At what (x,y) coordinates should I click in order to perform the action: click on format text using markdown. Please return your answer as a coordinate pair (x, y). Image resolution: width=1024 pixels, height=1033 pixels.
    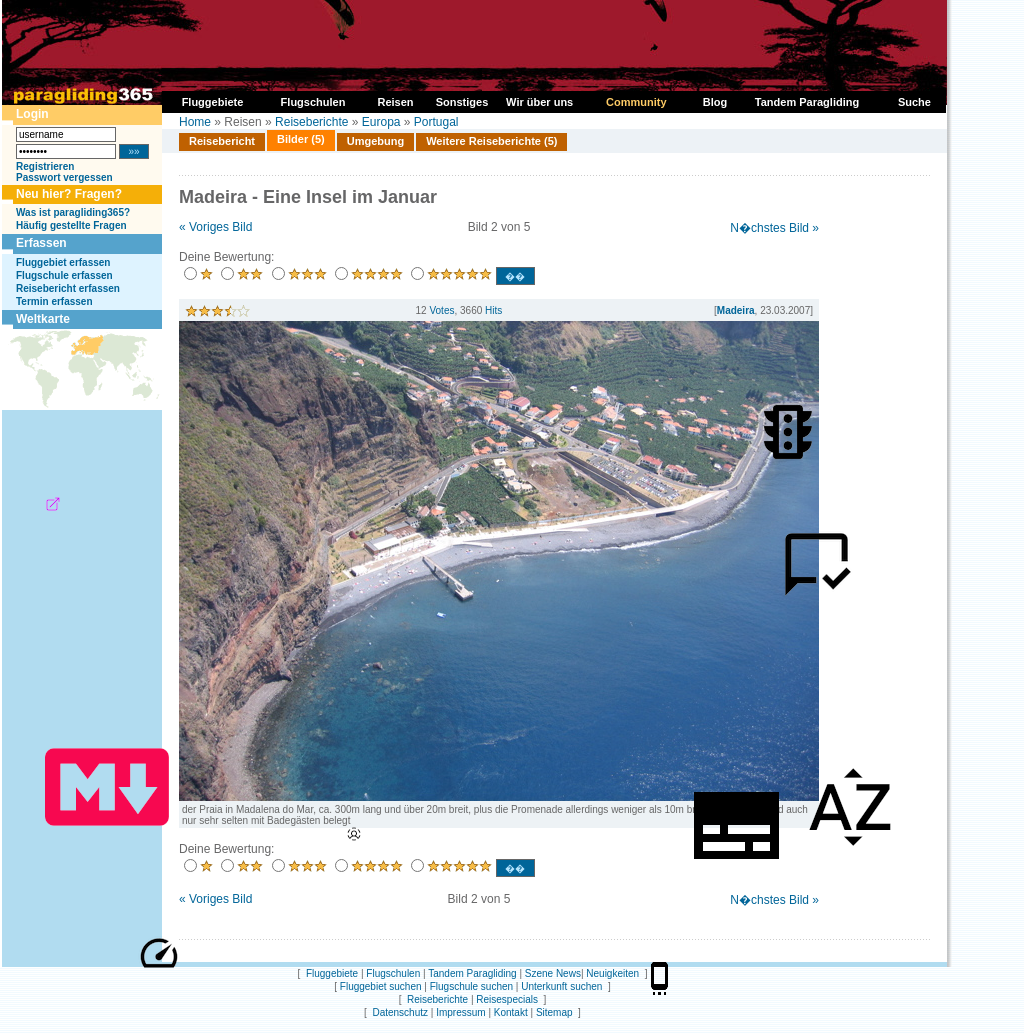
    Looking at the image, I should click on (107, 787).